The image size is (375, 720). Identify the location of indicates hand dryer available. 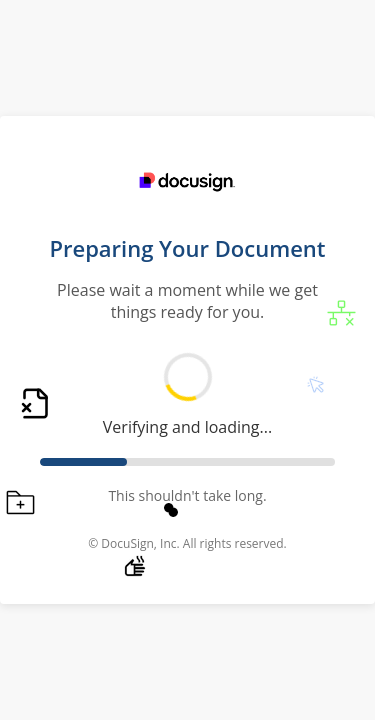
(135, 565).